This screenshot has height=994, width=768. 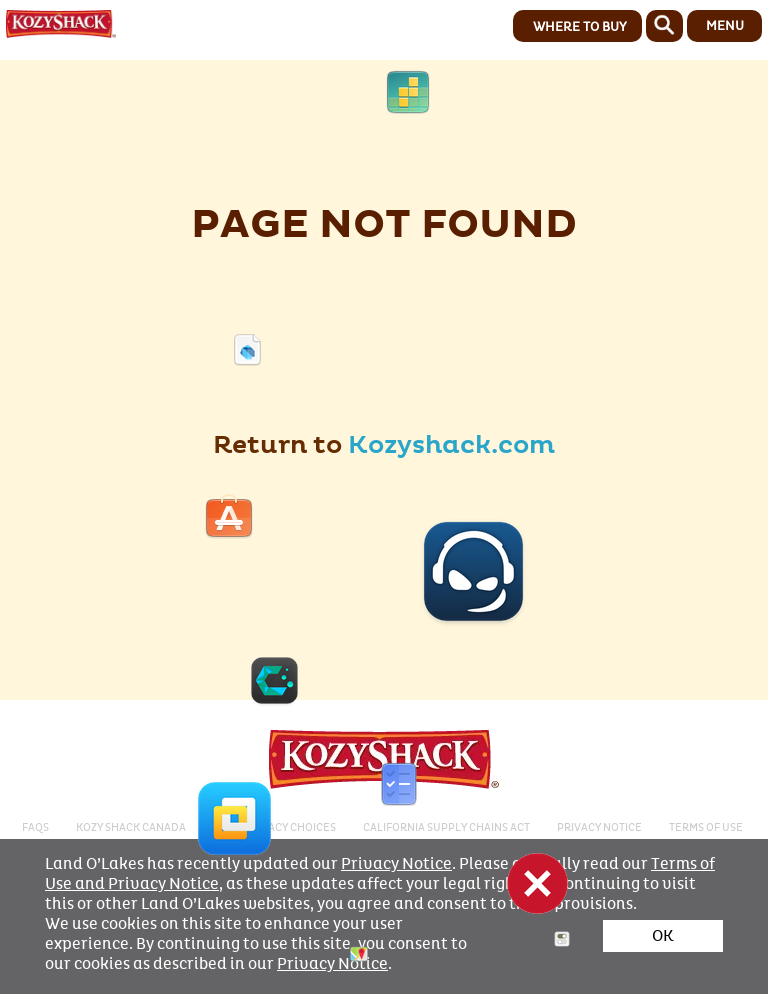 I want to click on open unity tweak tool settings, so click(x=562, y=939).